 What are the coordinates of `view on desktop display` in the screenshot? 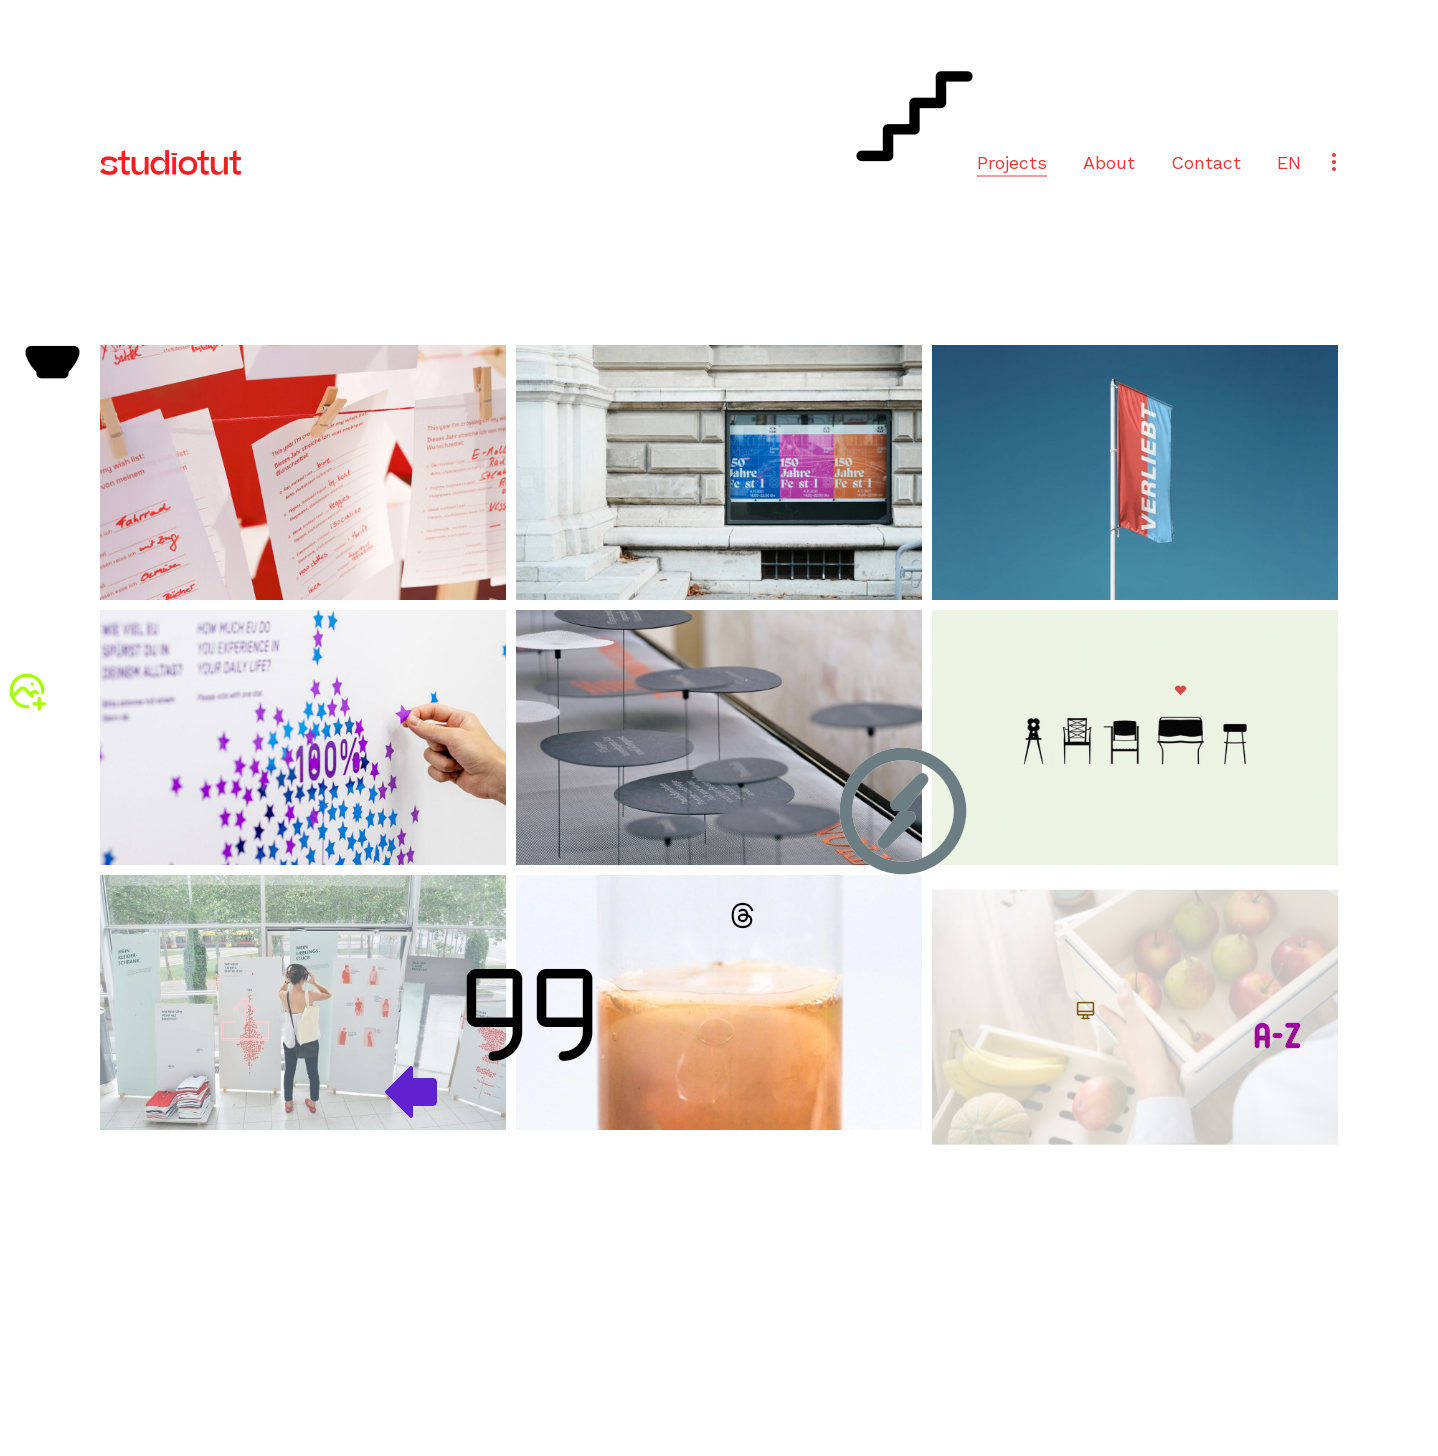 It's located at (1085, 1010).